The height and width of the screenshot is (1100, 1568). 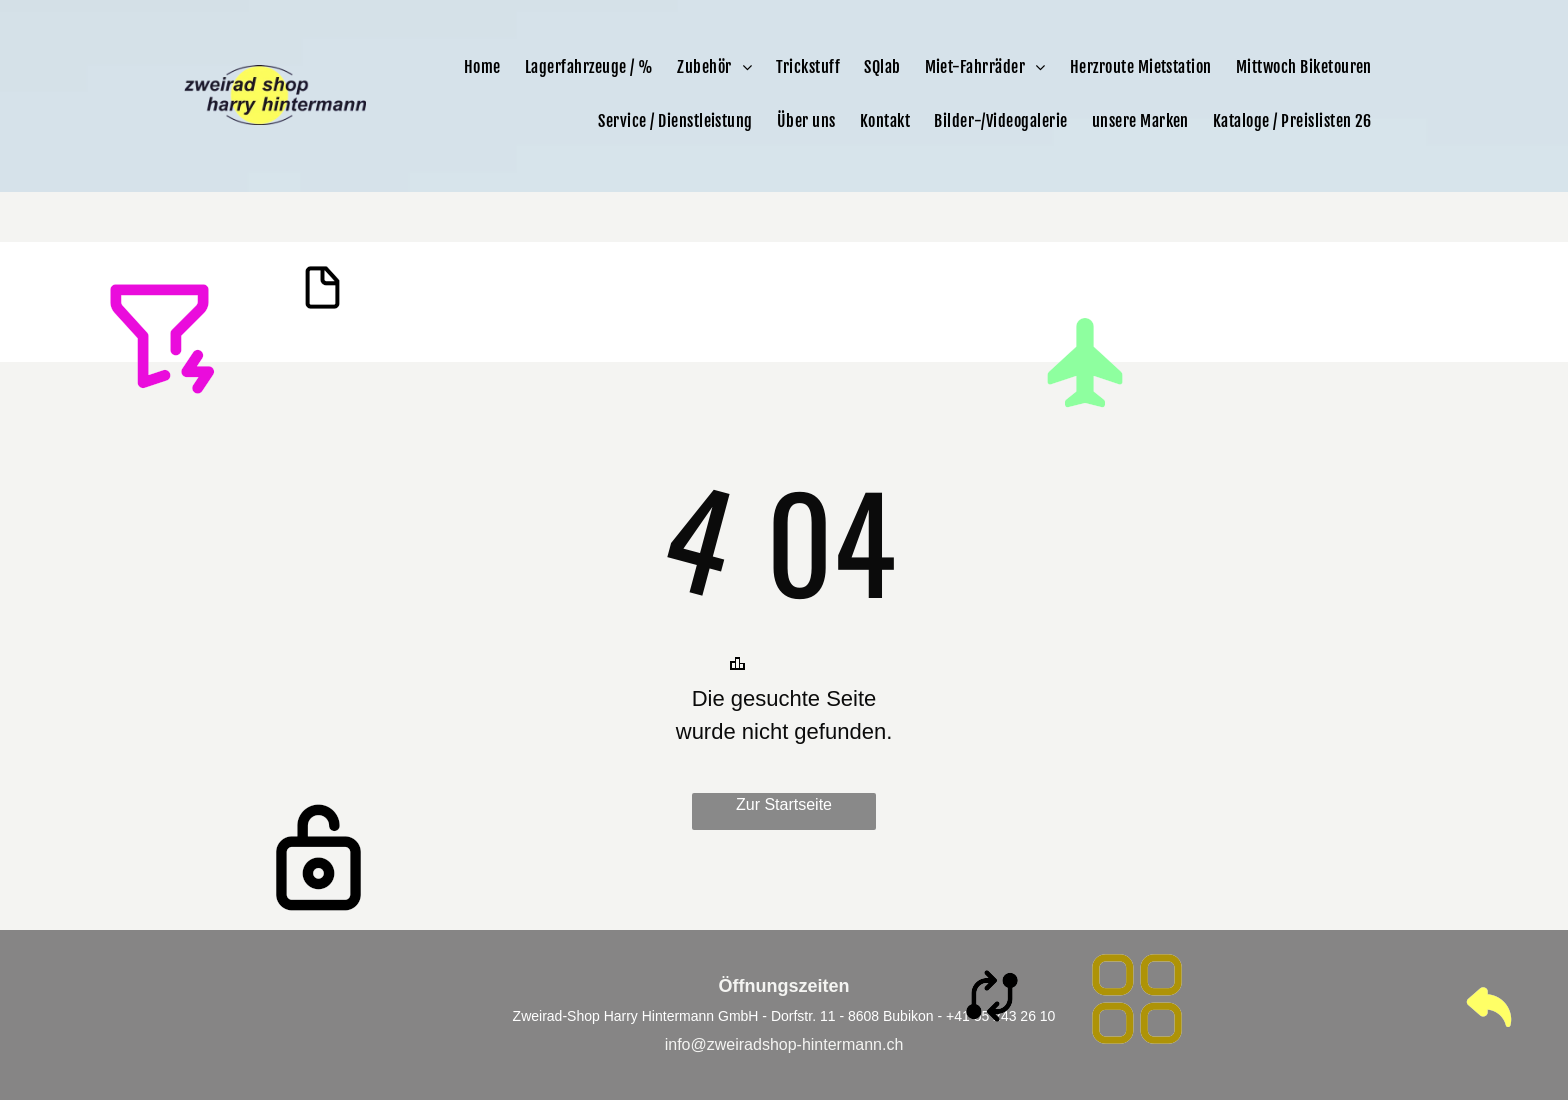 I want to click on swap or exchange items, so click(x=992, y=996).